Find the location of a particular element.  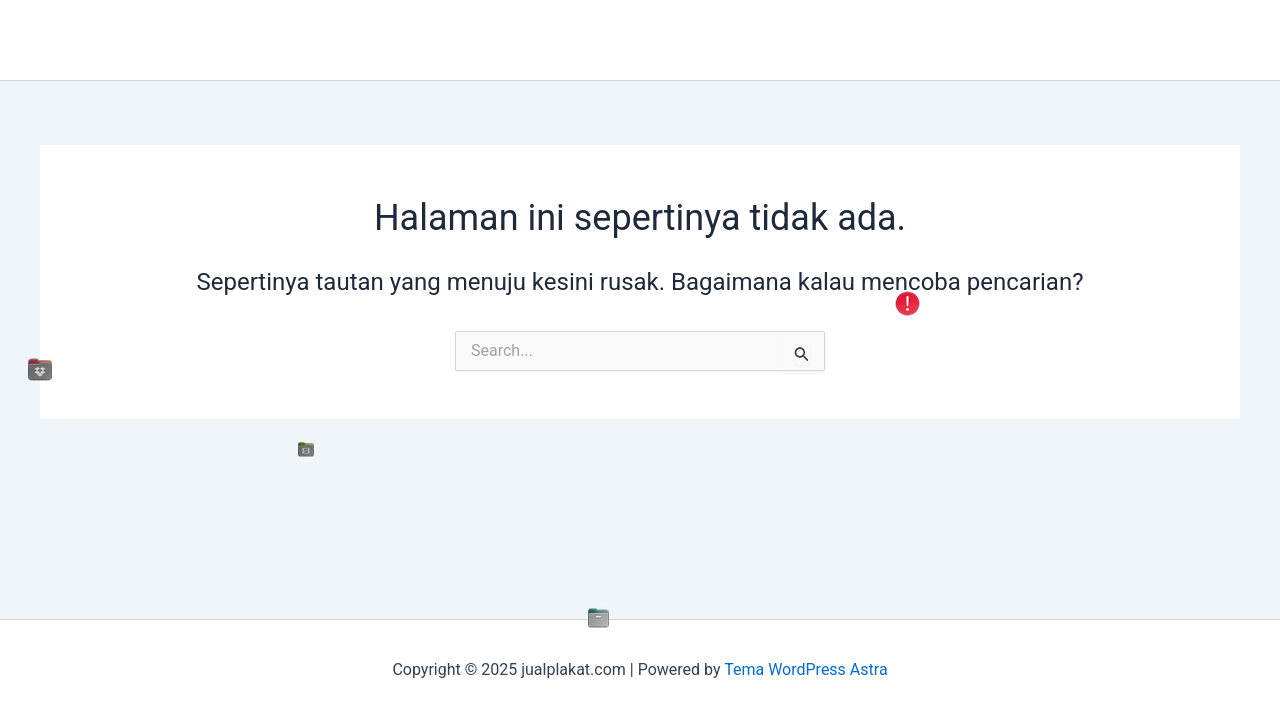

open your dropbox folder is located at coordinates (40, 369).